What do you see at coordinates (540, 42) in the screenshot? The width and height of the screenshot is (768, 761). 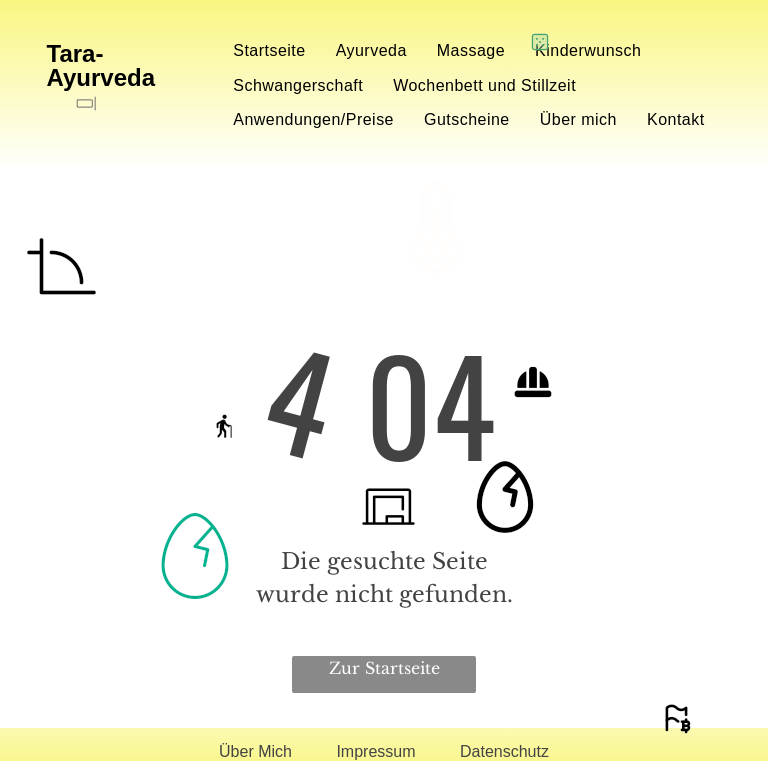 I see `indicates a random or chance-based action` at bounding box center [540, 42].